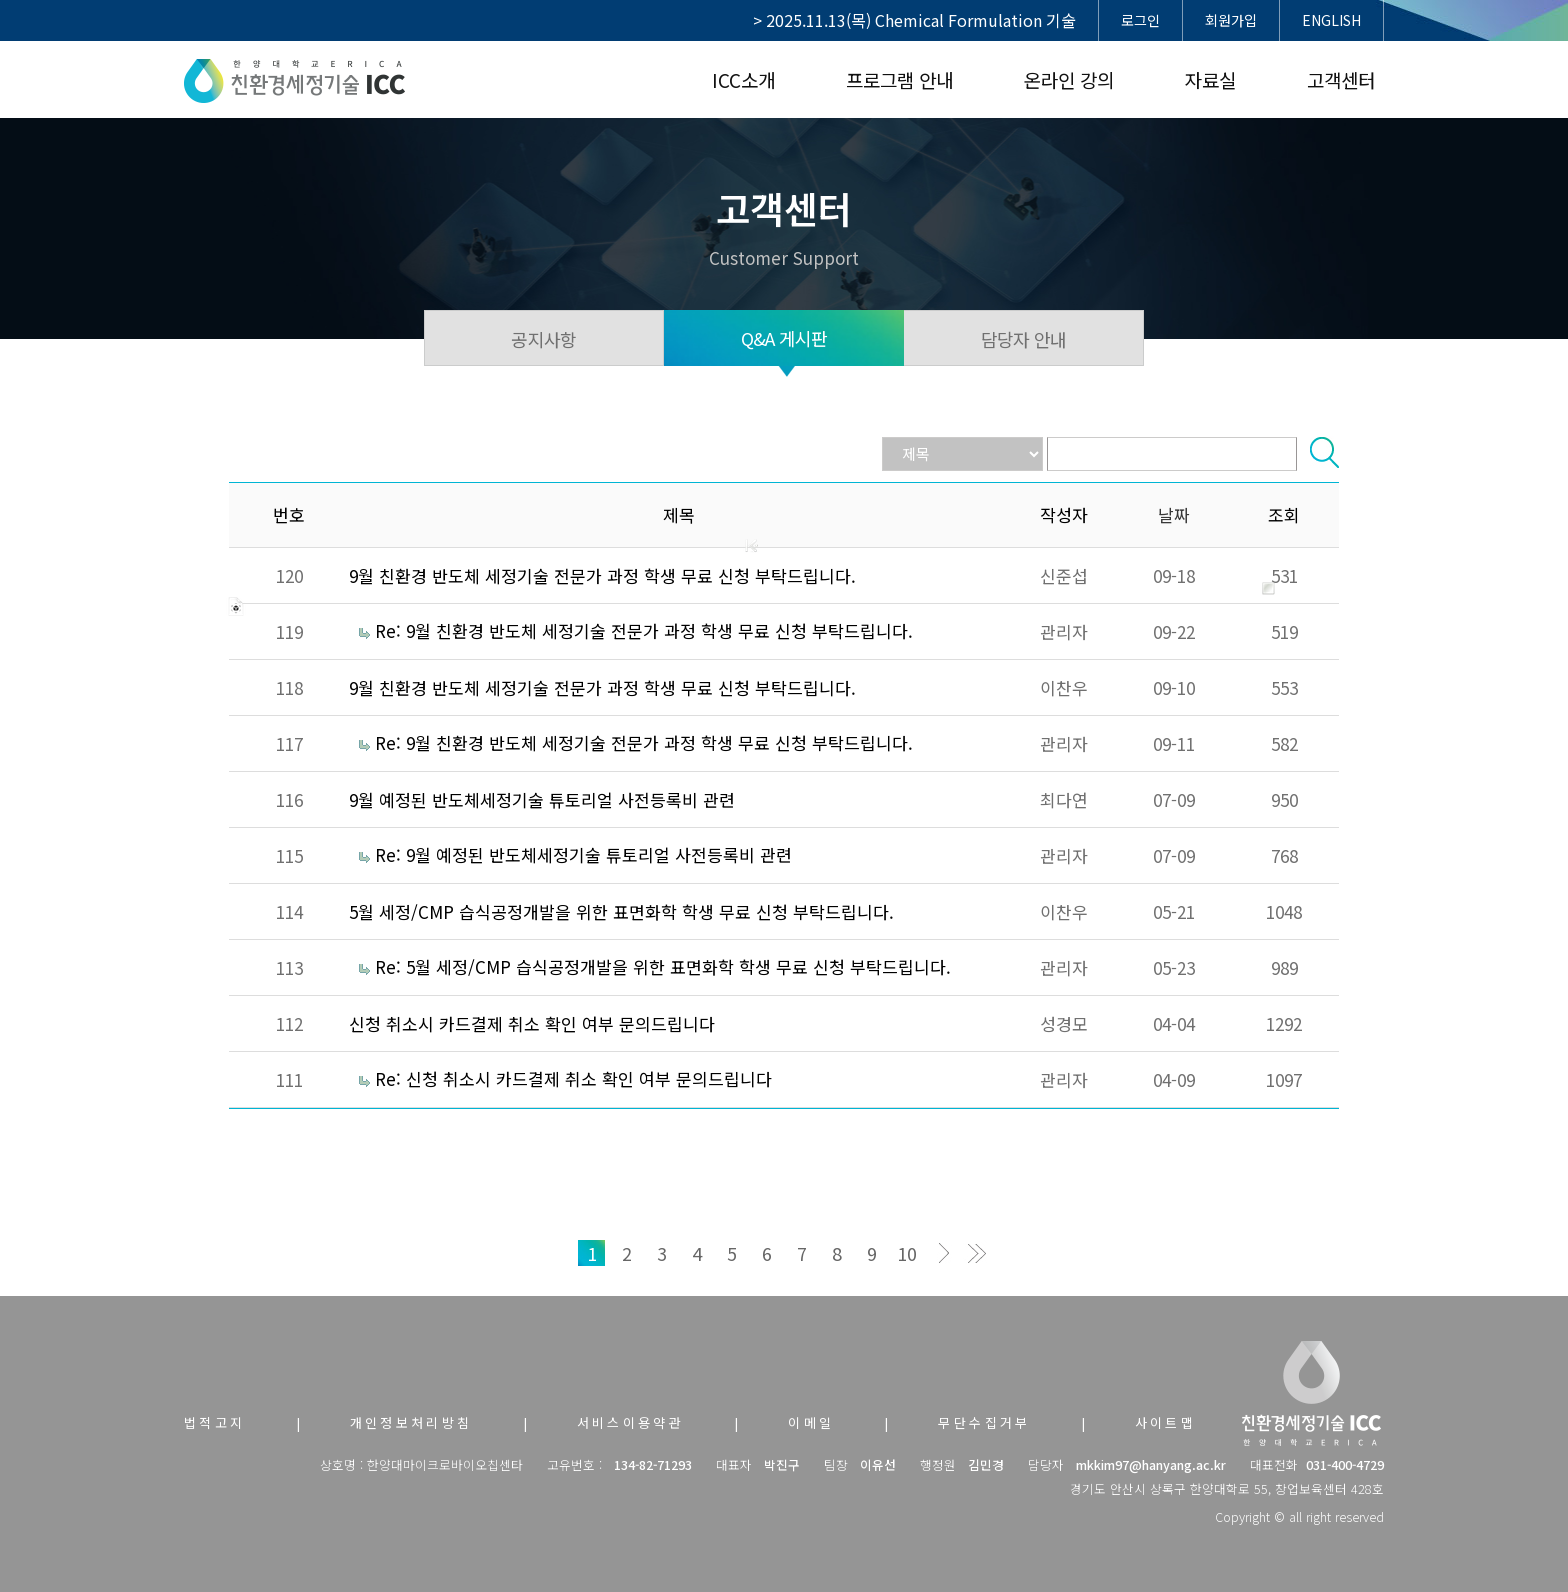 The image size is (1568, 1592). What do you see at coordinates (751, 545) in the screenshot?
I see `go to the first item in a list or sequence` at bounding box center [751, 545].